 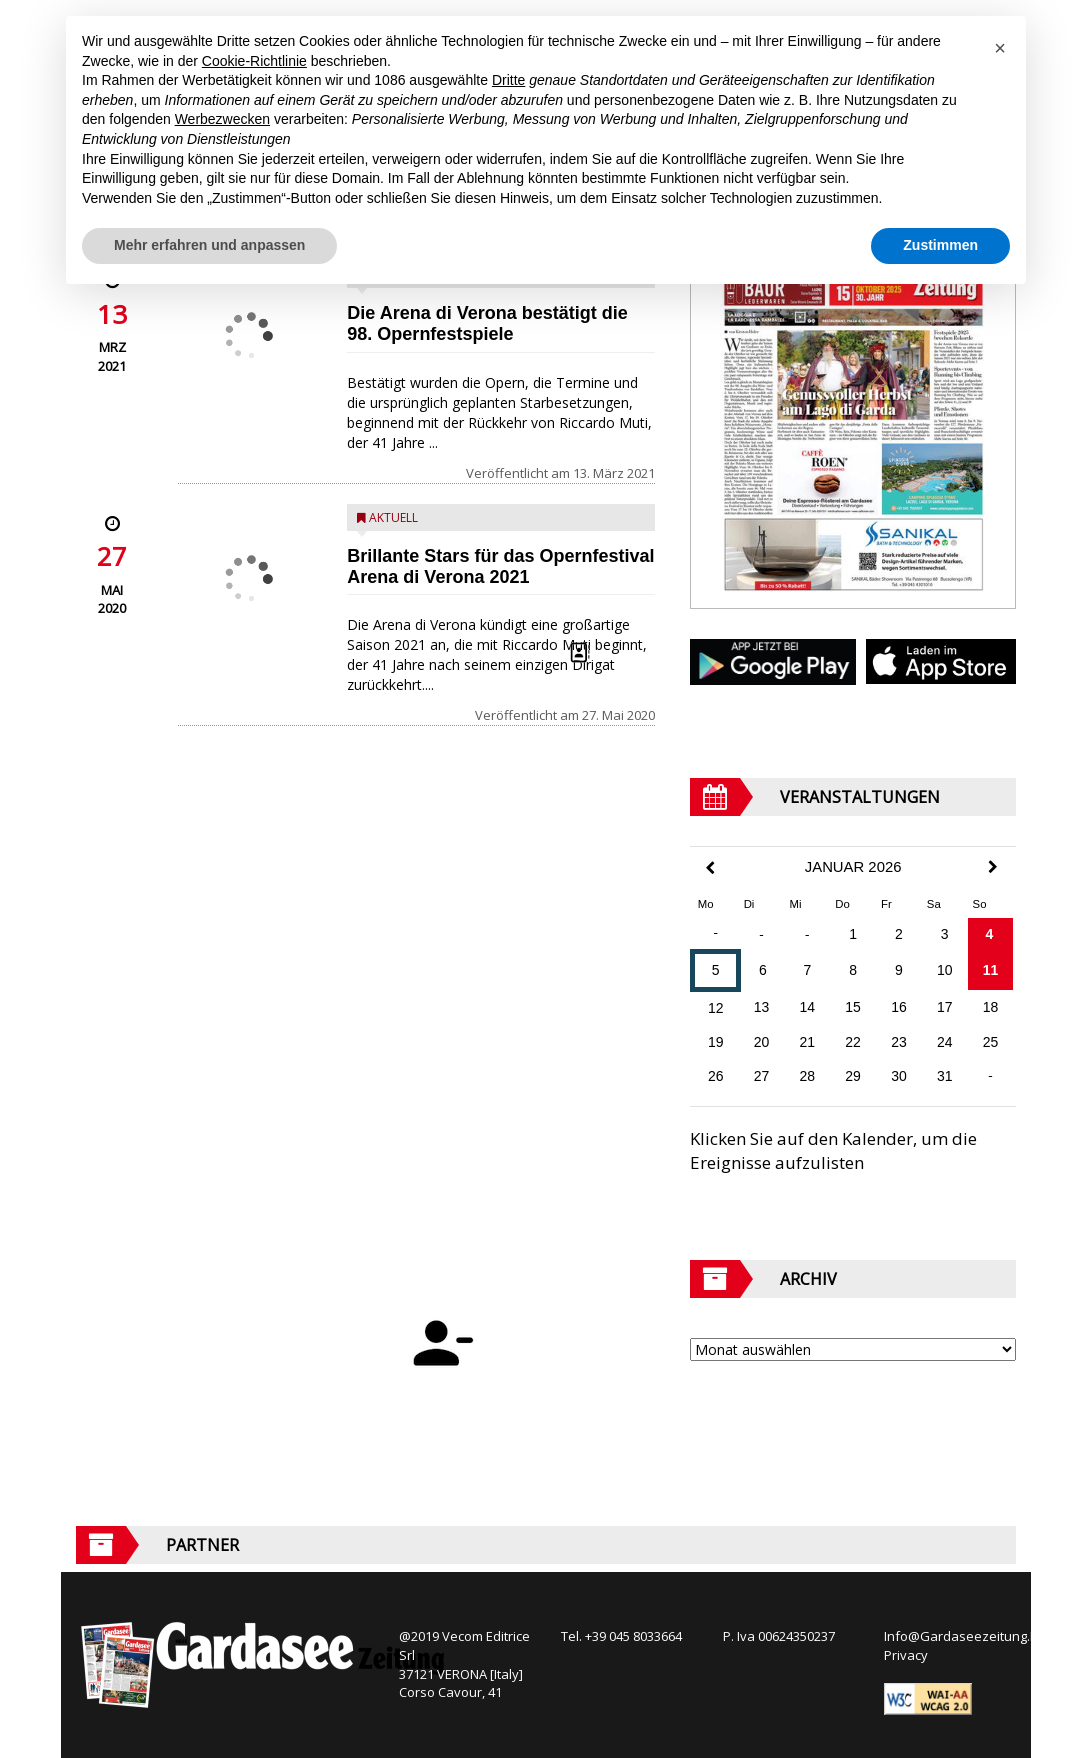 I want to click on open your contacts list, so click(x=579, y=652).